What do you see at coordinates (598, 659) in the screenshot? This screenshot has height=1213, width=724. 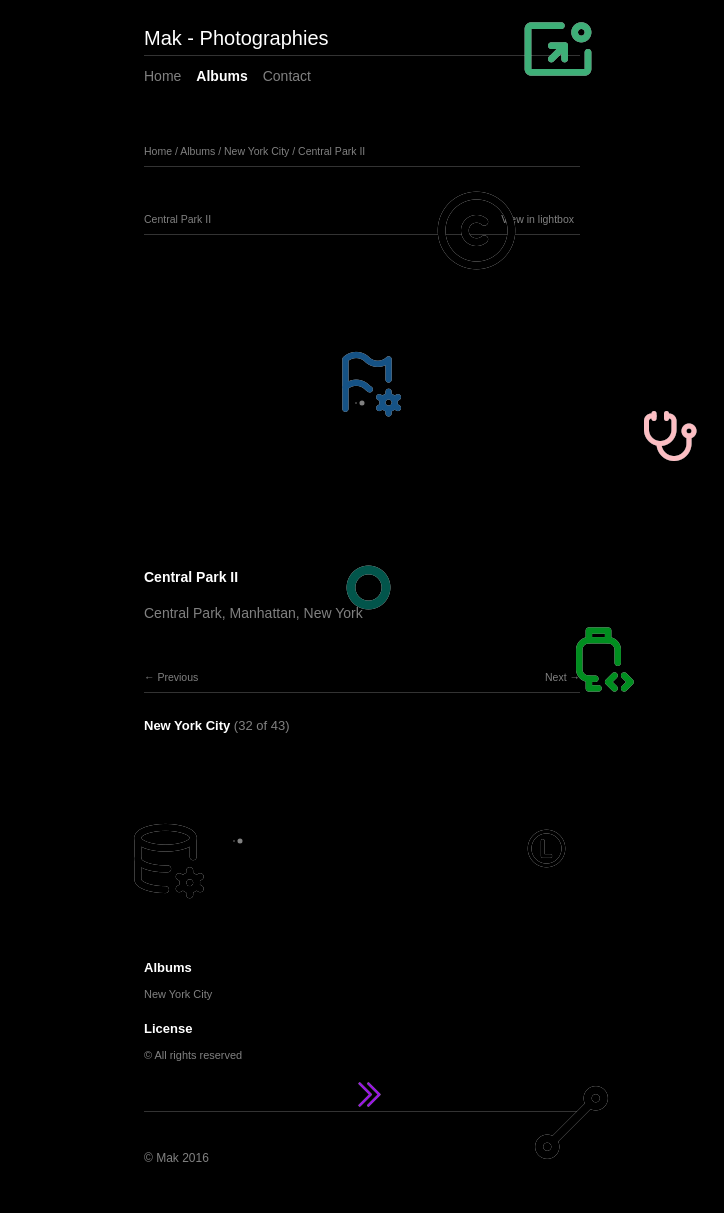 I see `access developer tools for smartwatch` at bounding box center [598, 659].